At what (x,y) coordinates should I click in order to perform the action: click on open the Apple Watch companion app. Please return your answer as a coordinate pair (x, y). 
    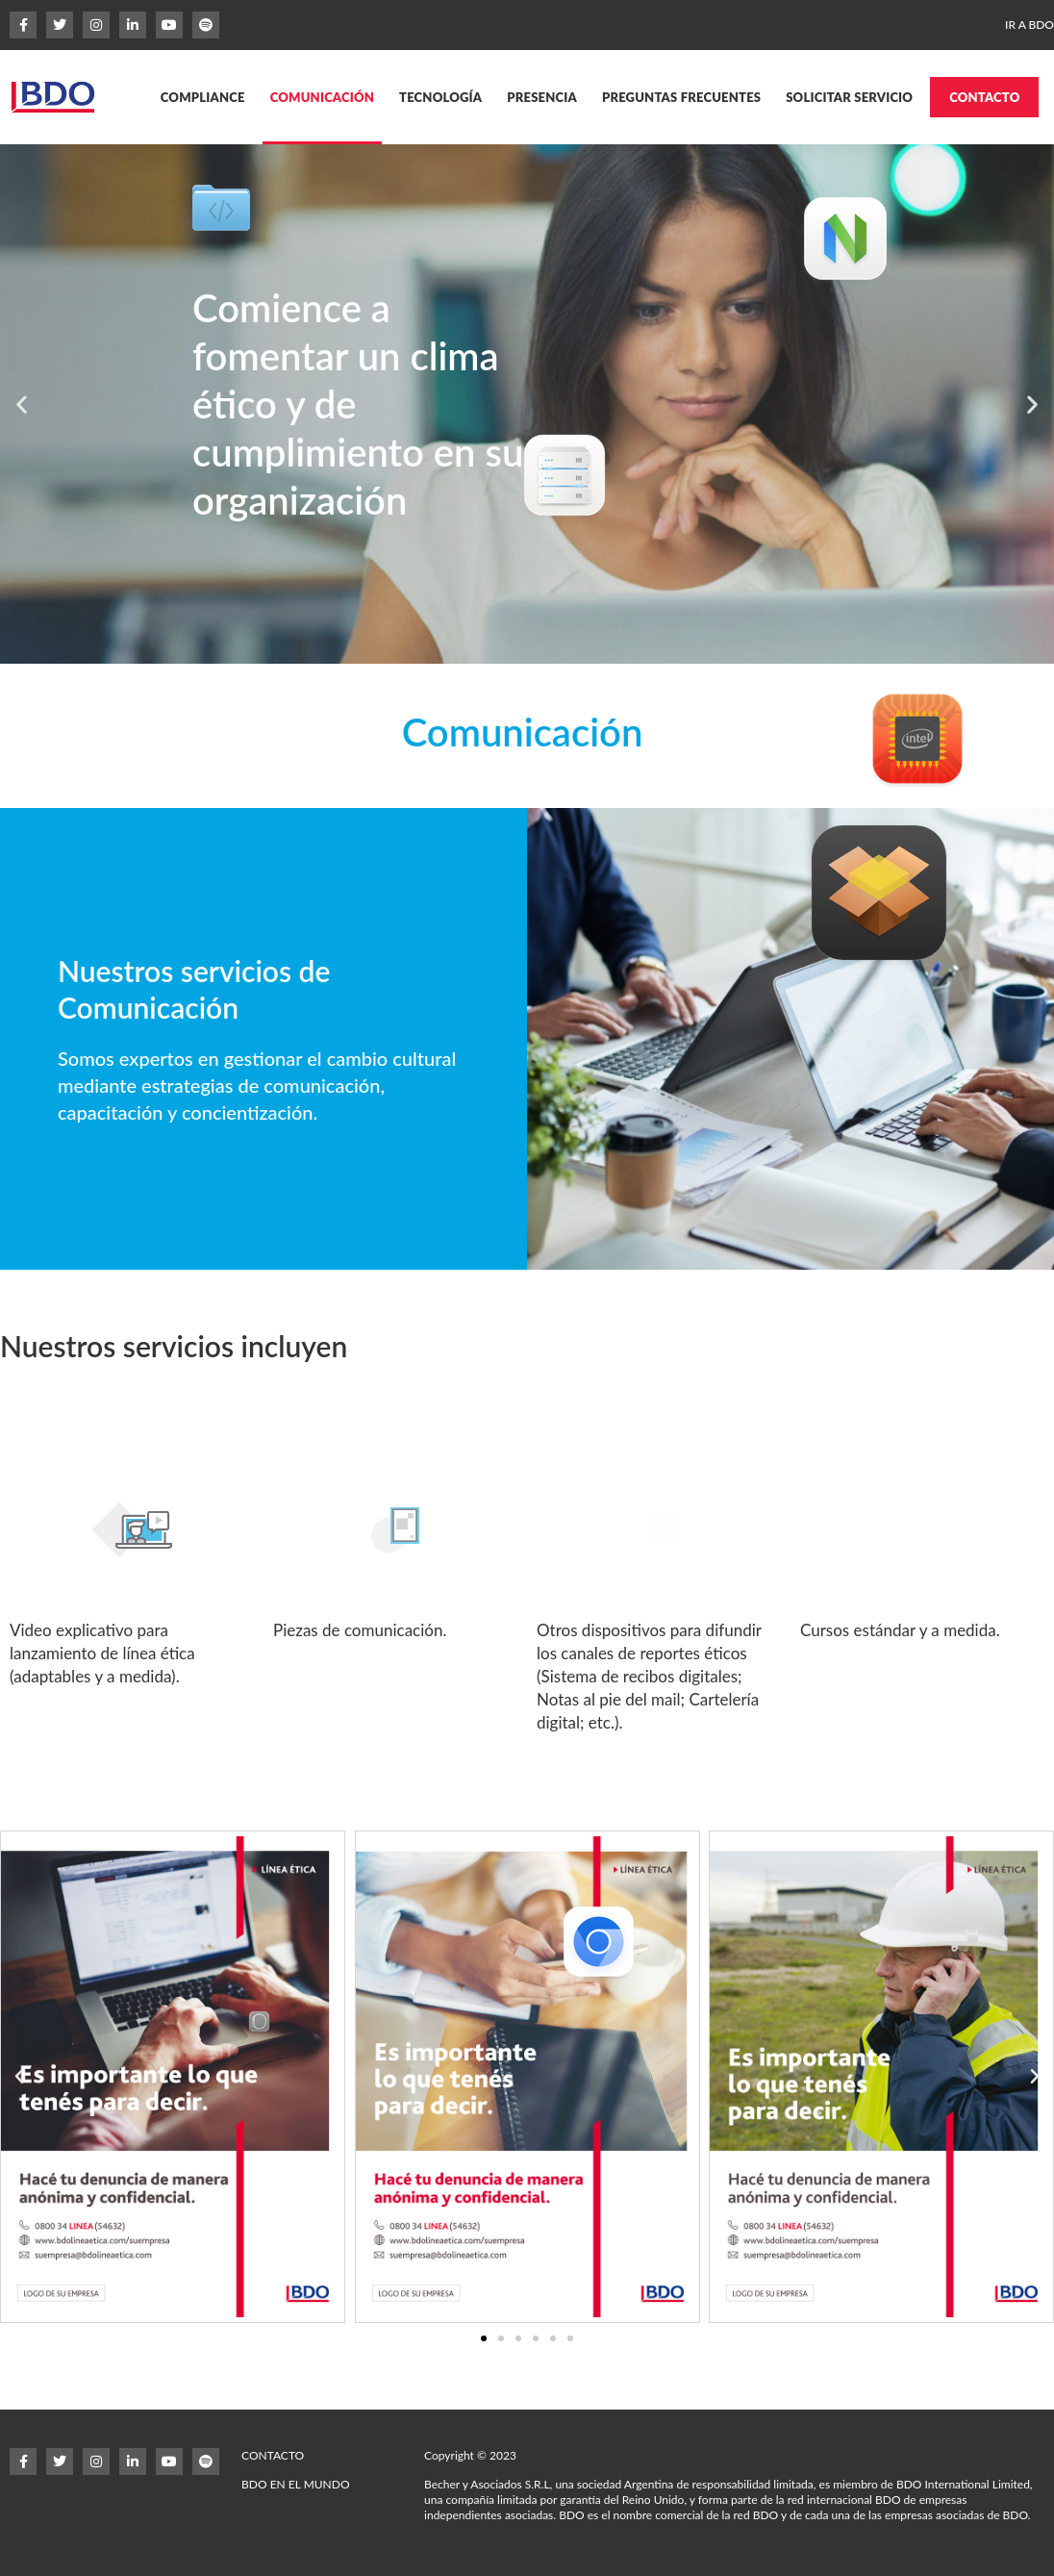
    Looking at the image, I should click on (259, 2021).